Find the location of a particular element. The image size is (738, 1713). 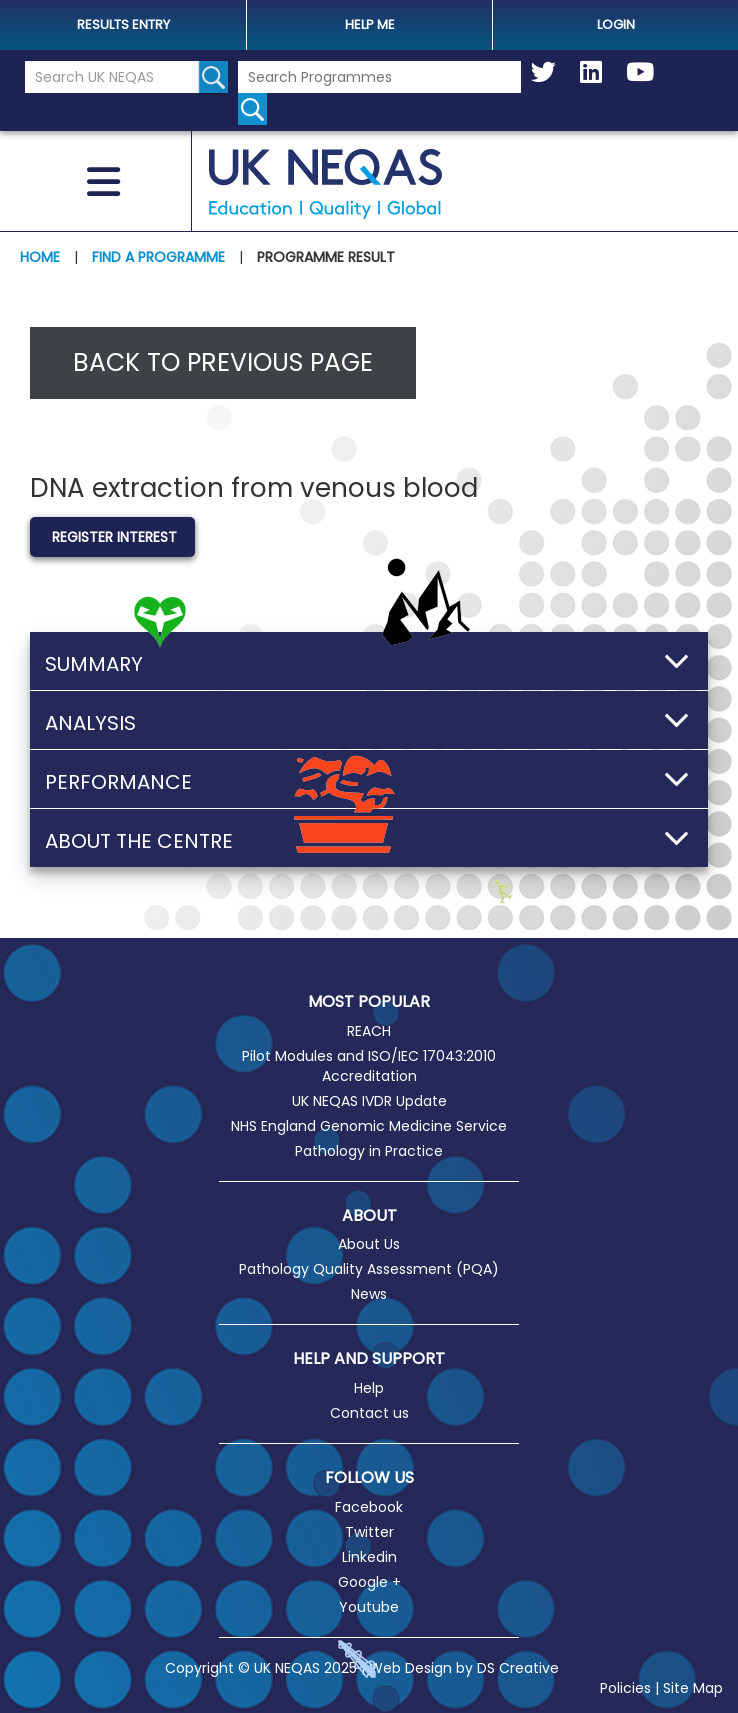

zombie enemy or character type in a game is located at coordinates (503, 891).